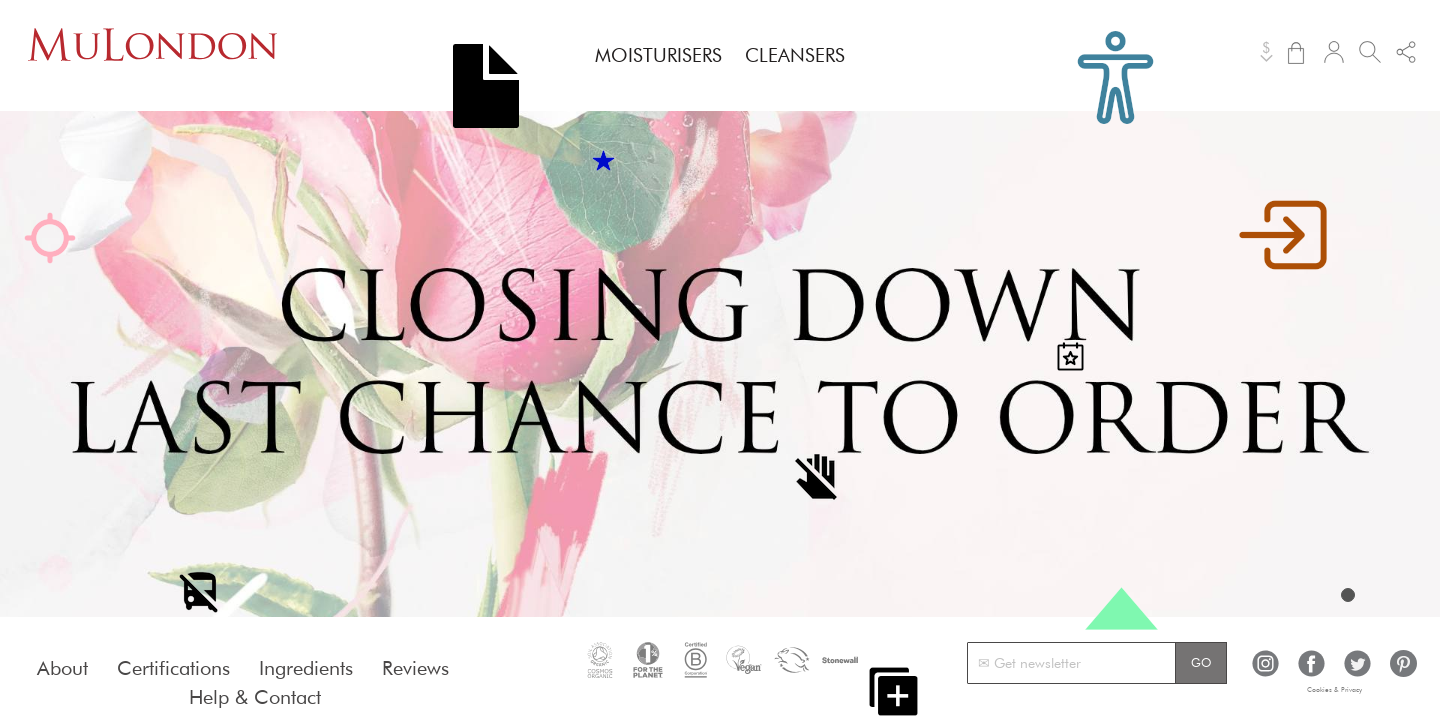  I want to click on view document details, so click(486, 86).